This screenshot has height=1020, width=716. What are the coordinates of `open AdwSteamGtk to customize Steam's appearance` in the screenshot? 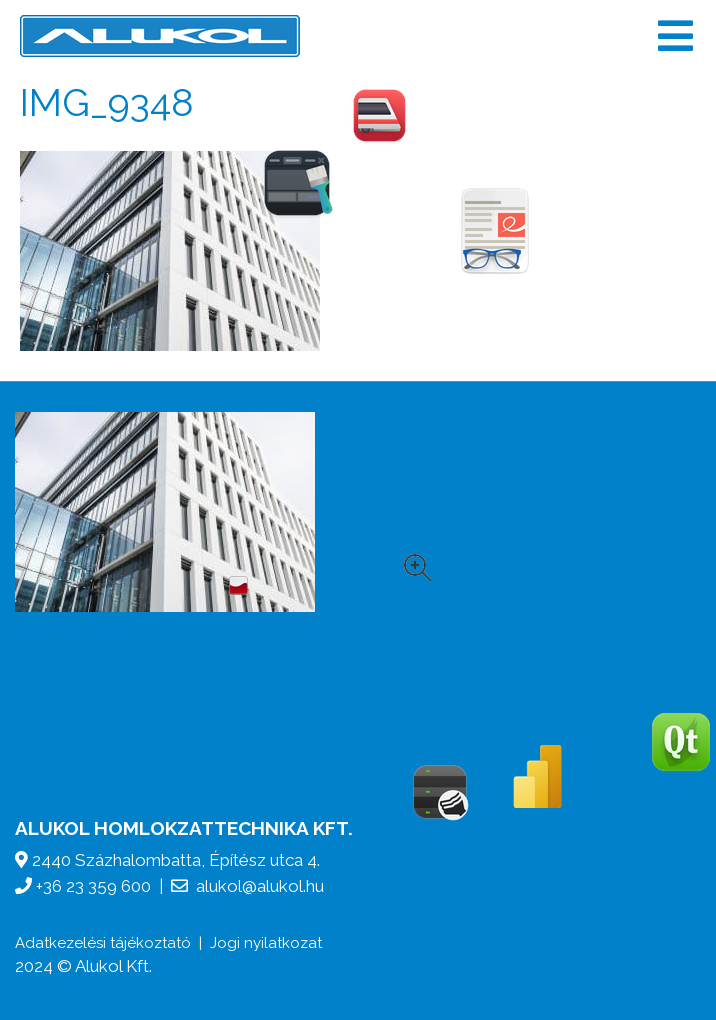 It's located at (297, 183).